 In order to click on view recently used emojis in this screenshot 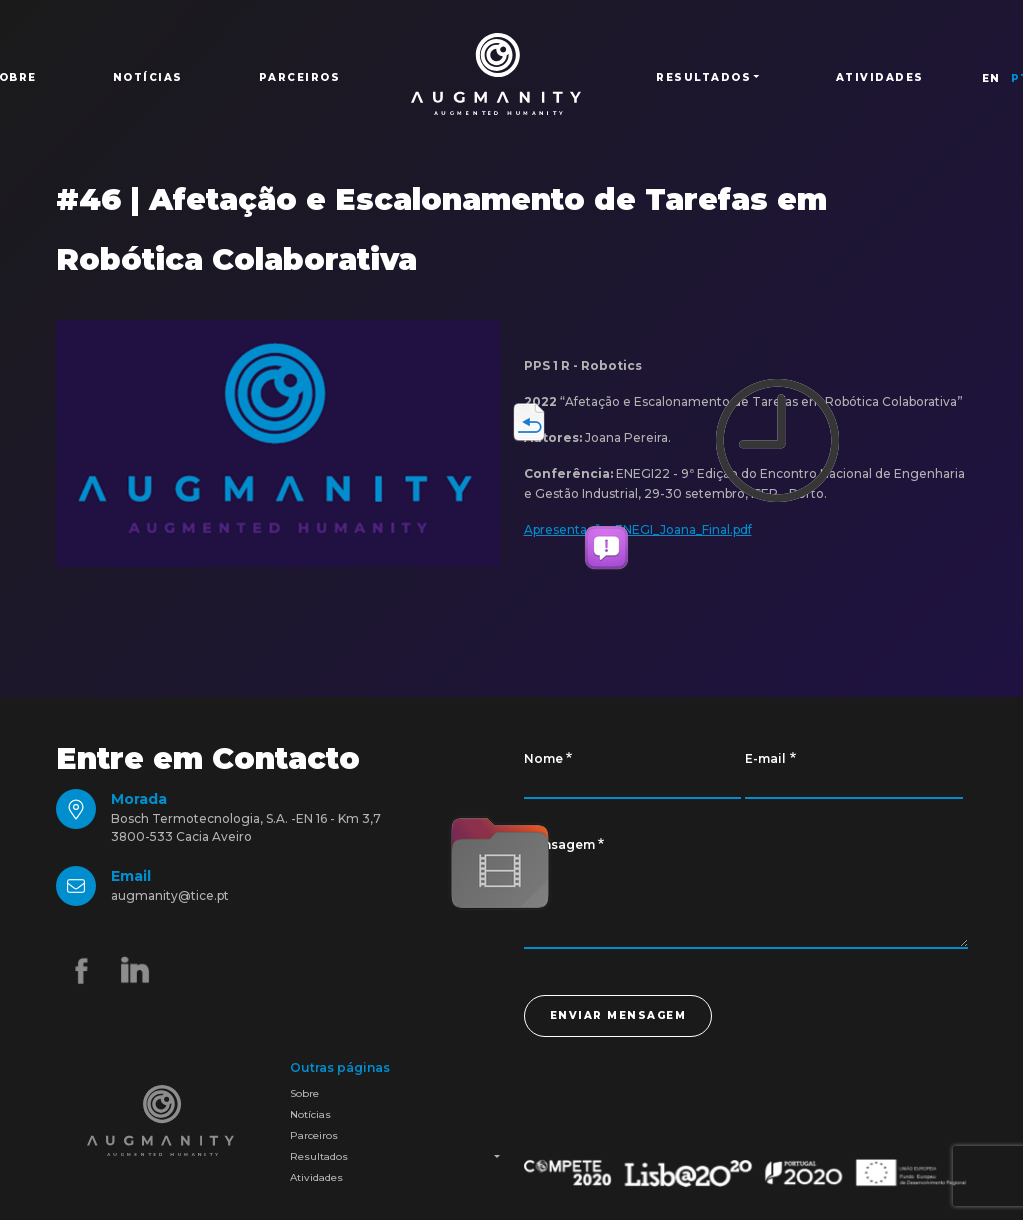, I will do `click(777, 440)`.